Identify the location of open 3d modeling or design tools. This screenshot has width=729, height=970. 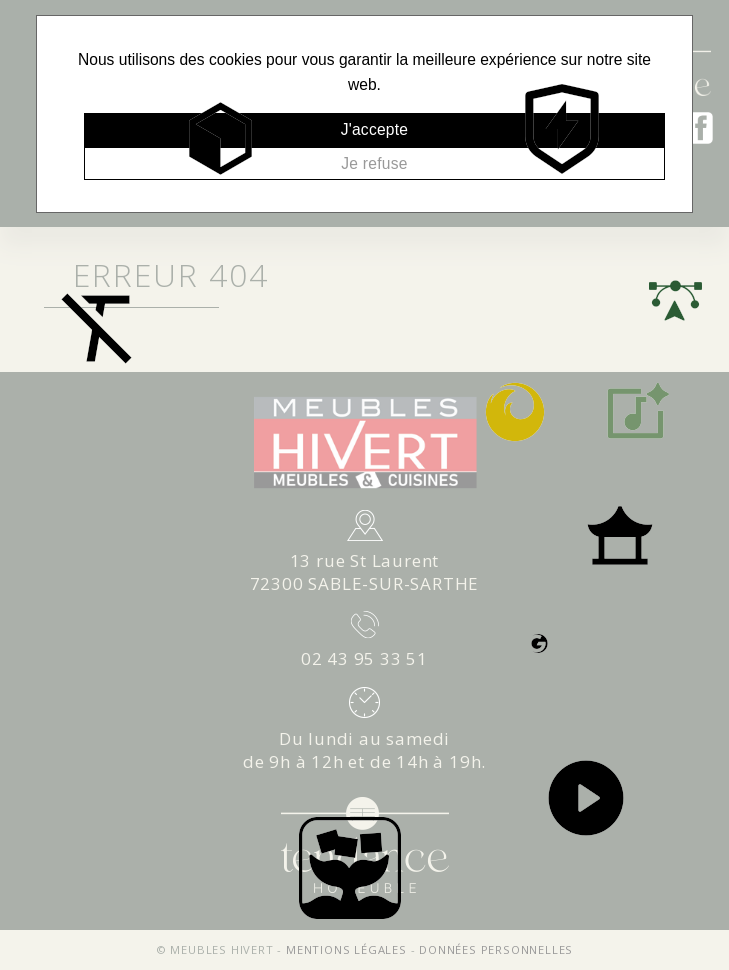
(220, 138).